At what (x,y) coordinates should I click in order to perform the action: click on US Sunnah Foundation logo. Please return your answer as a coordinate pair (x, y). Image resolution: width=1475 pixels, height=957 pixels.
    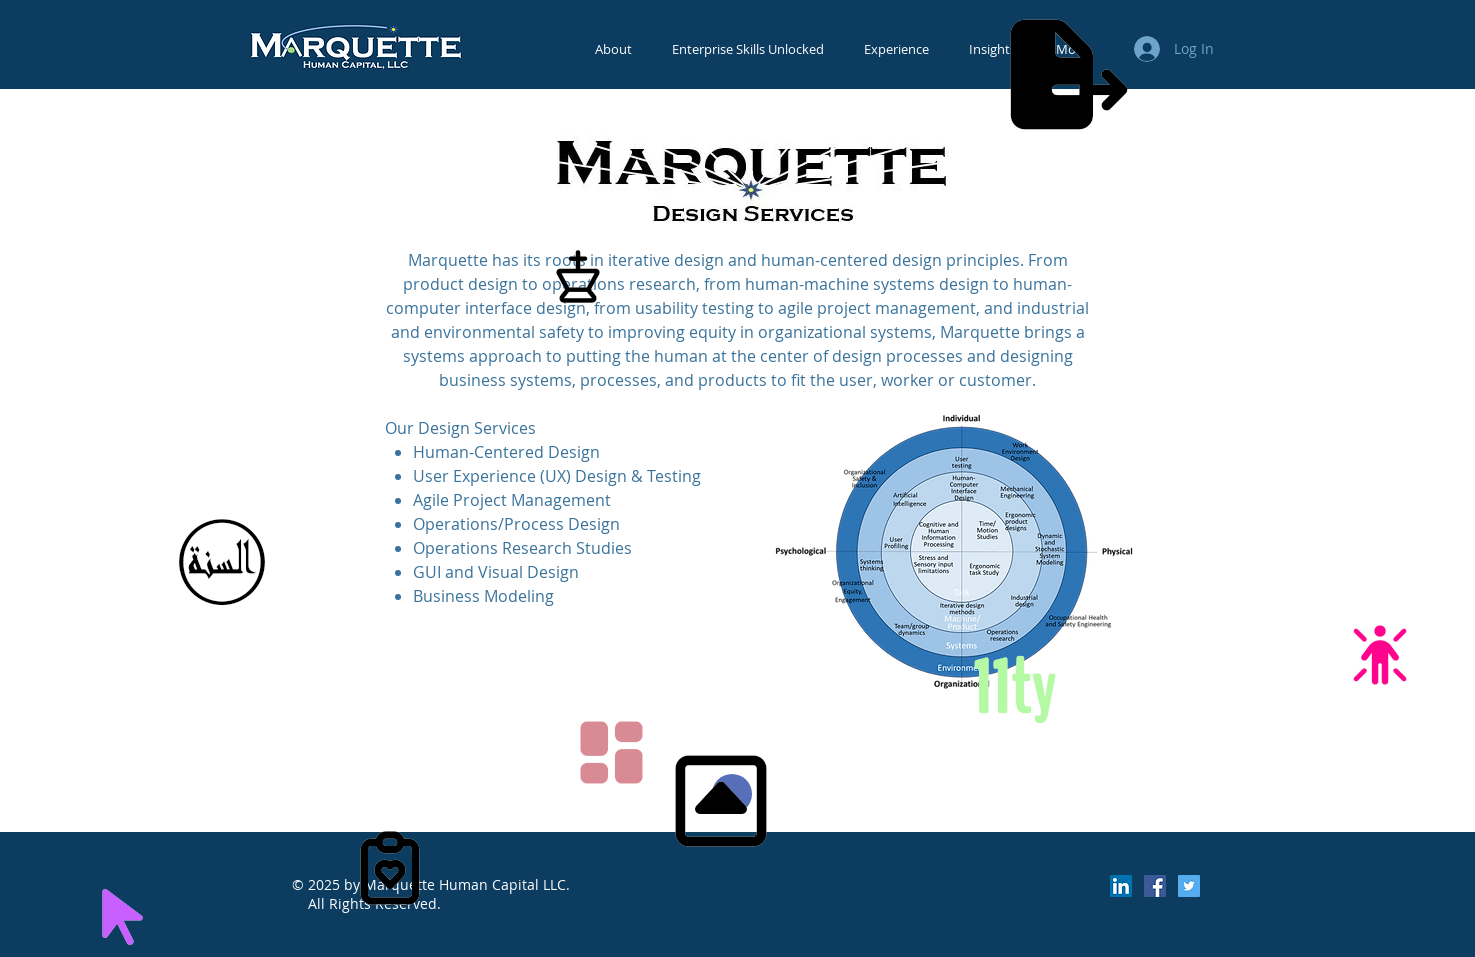
    Looking at the image, I should click on (222, 560).